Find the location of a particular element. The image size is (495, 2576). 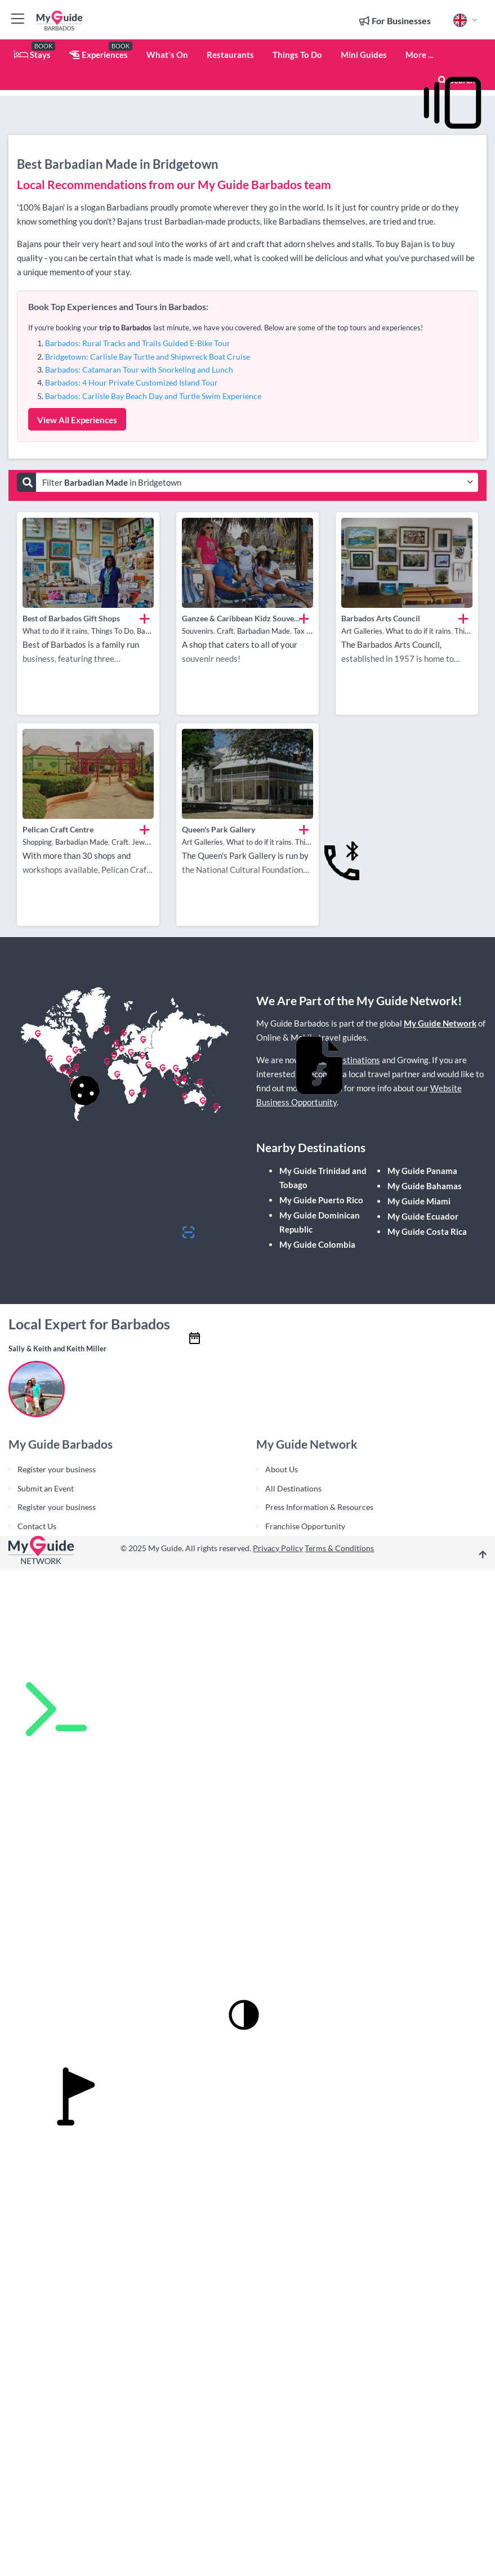

flag or mark an important item is located at coordinates (72, 2096).